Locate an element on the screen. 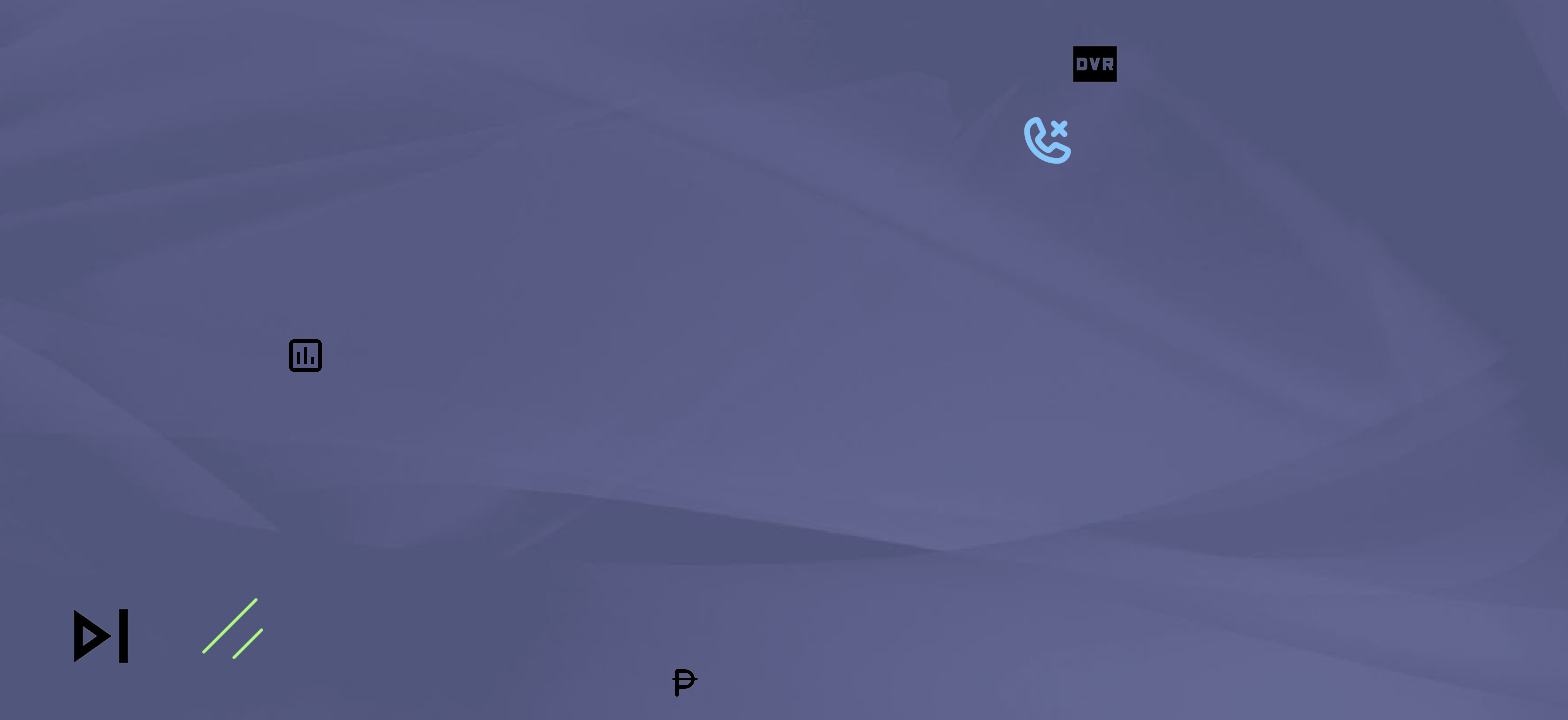 Image resolution: width=1568 pixels, height=720 pixels. indicates signal strength or connectivity level is located at coordinates (234, 630).